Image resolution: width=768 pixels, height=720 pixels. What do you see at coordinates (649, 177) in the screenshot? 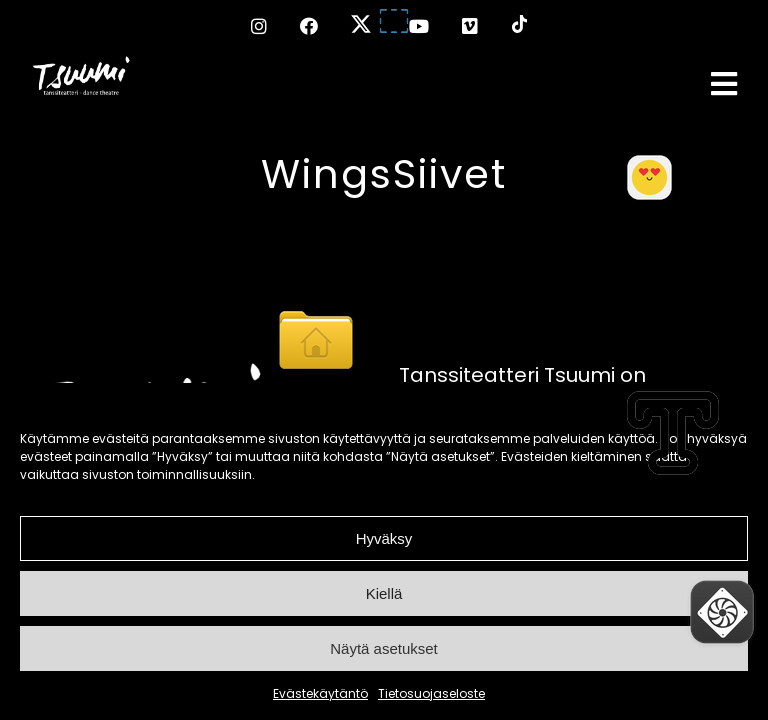
I see `access social features in the software center` at bounding box center [649, 177].